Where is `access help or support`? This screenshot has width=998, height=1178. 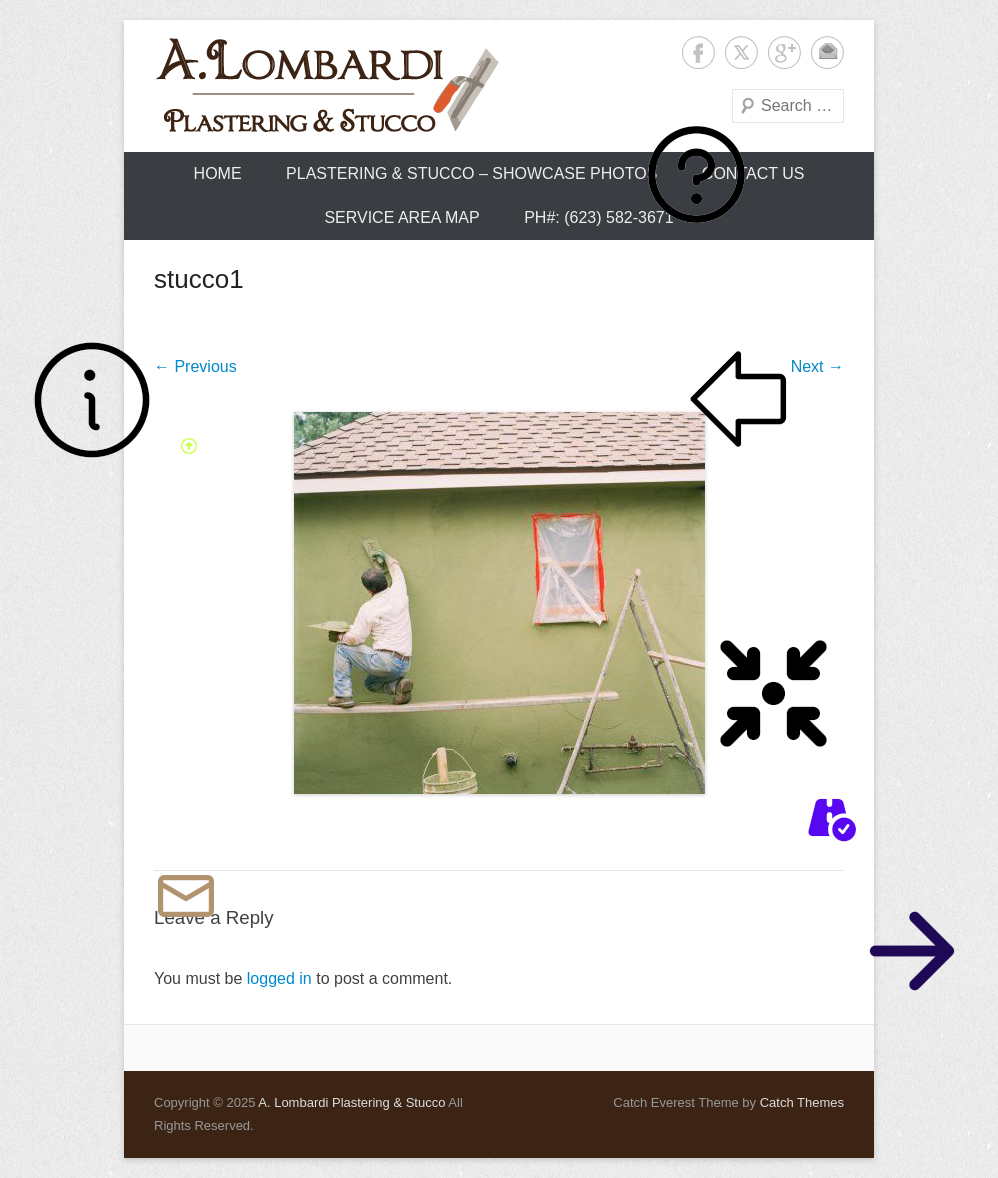
access help or support is located at coordinates (696, 174).